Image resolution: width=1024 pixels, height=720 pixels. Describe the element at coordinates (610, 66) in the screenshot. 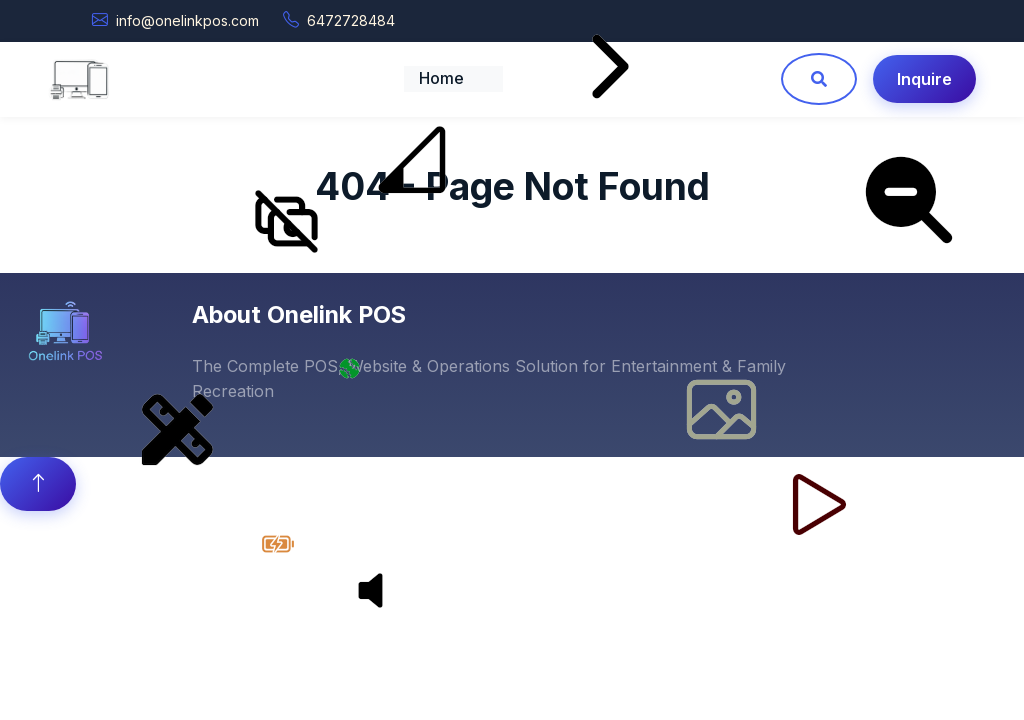

I see `navigate to the next item or screen` at that location.